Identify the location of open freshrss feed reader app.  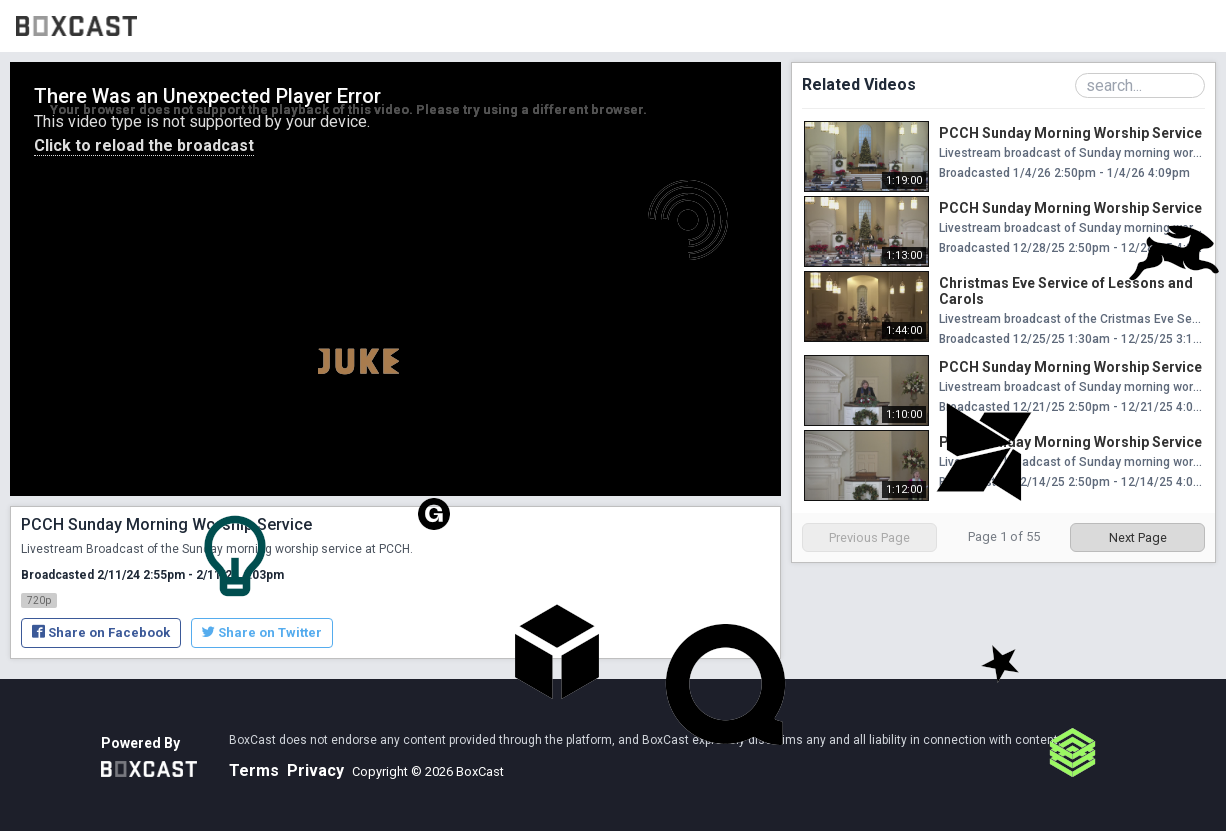
(688, 220).